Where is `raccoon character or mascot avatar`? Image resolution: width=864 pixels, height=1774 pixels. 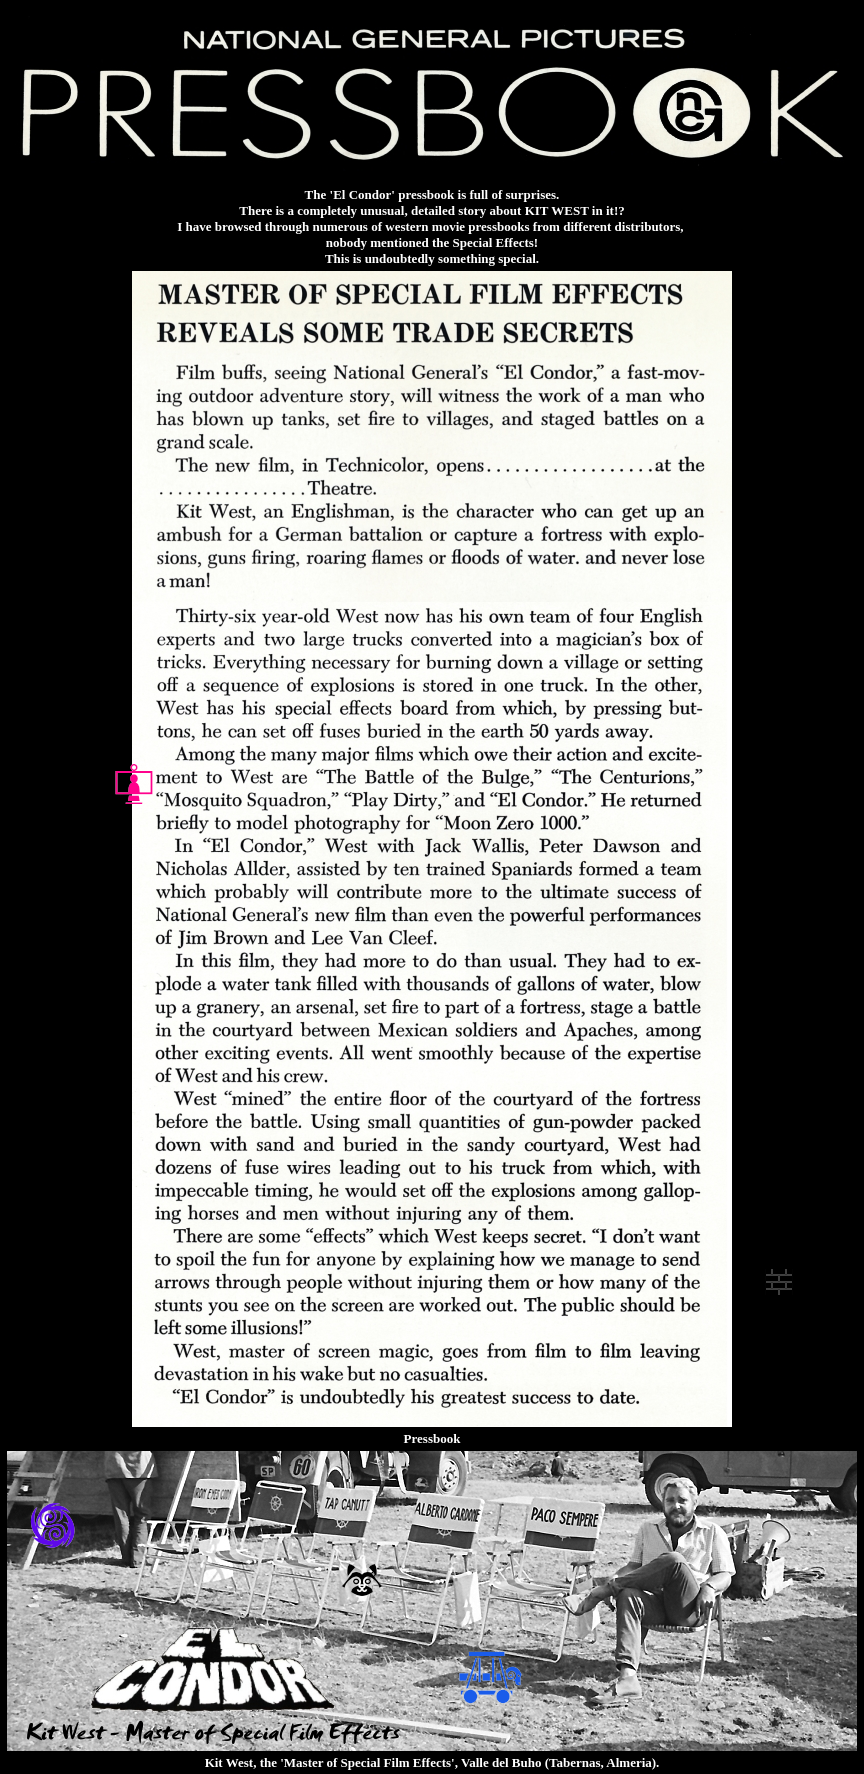 raccoon character or mascot avatar is located at coordinates (362, 1580).